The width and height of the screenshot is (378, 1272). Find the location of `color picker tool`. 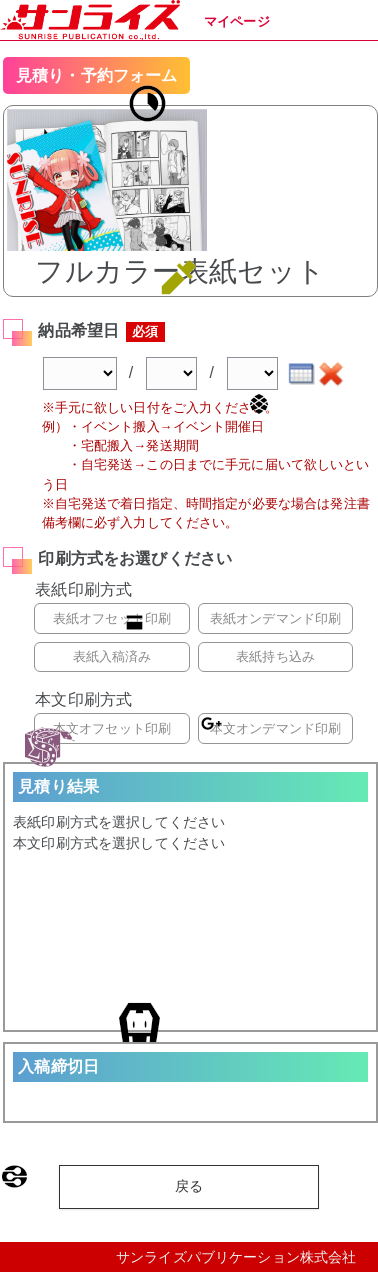

color picker tool is located at coordinates (179, 277).